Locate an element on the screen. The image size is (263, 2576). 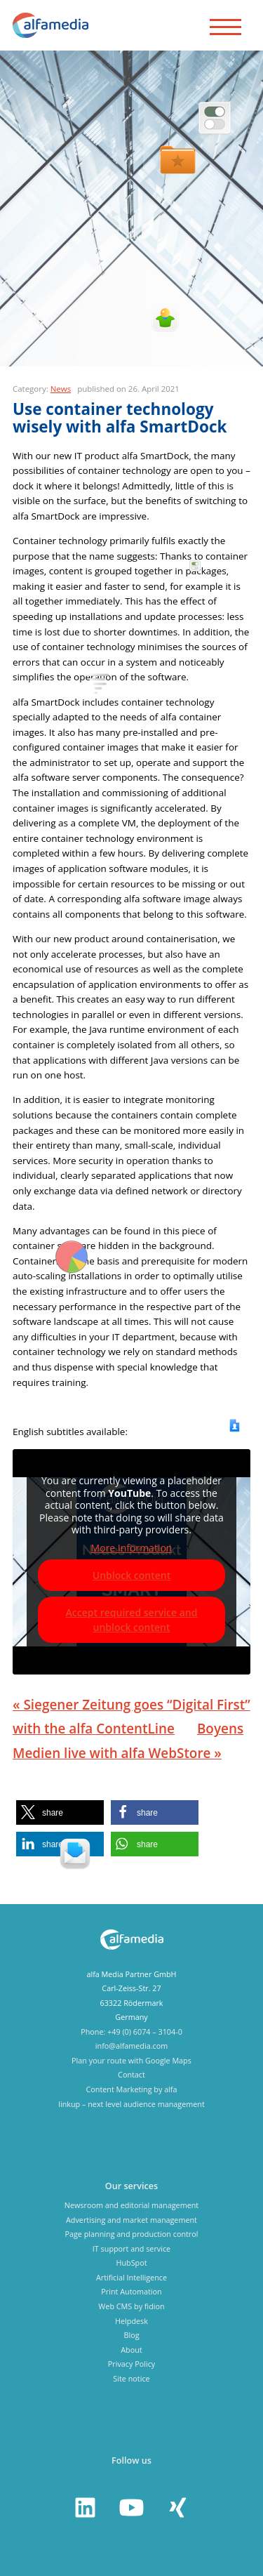
open mailspring email client is located at coordinates (75, 1854).